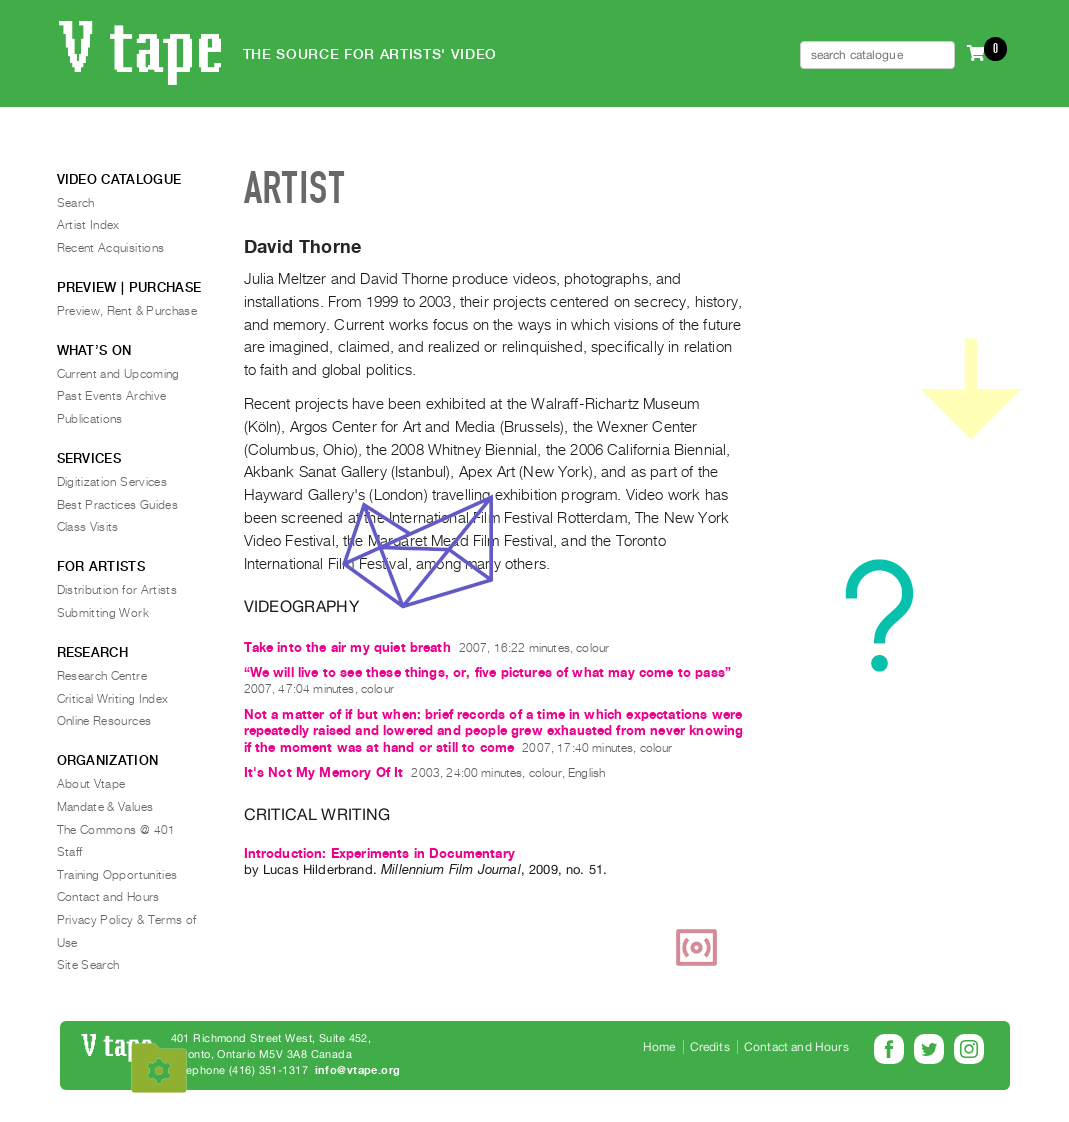 The image size is (1069, 1122). I want to click on access folder settings or preferences, so click(159, 1068).